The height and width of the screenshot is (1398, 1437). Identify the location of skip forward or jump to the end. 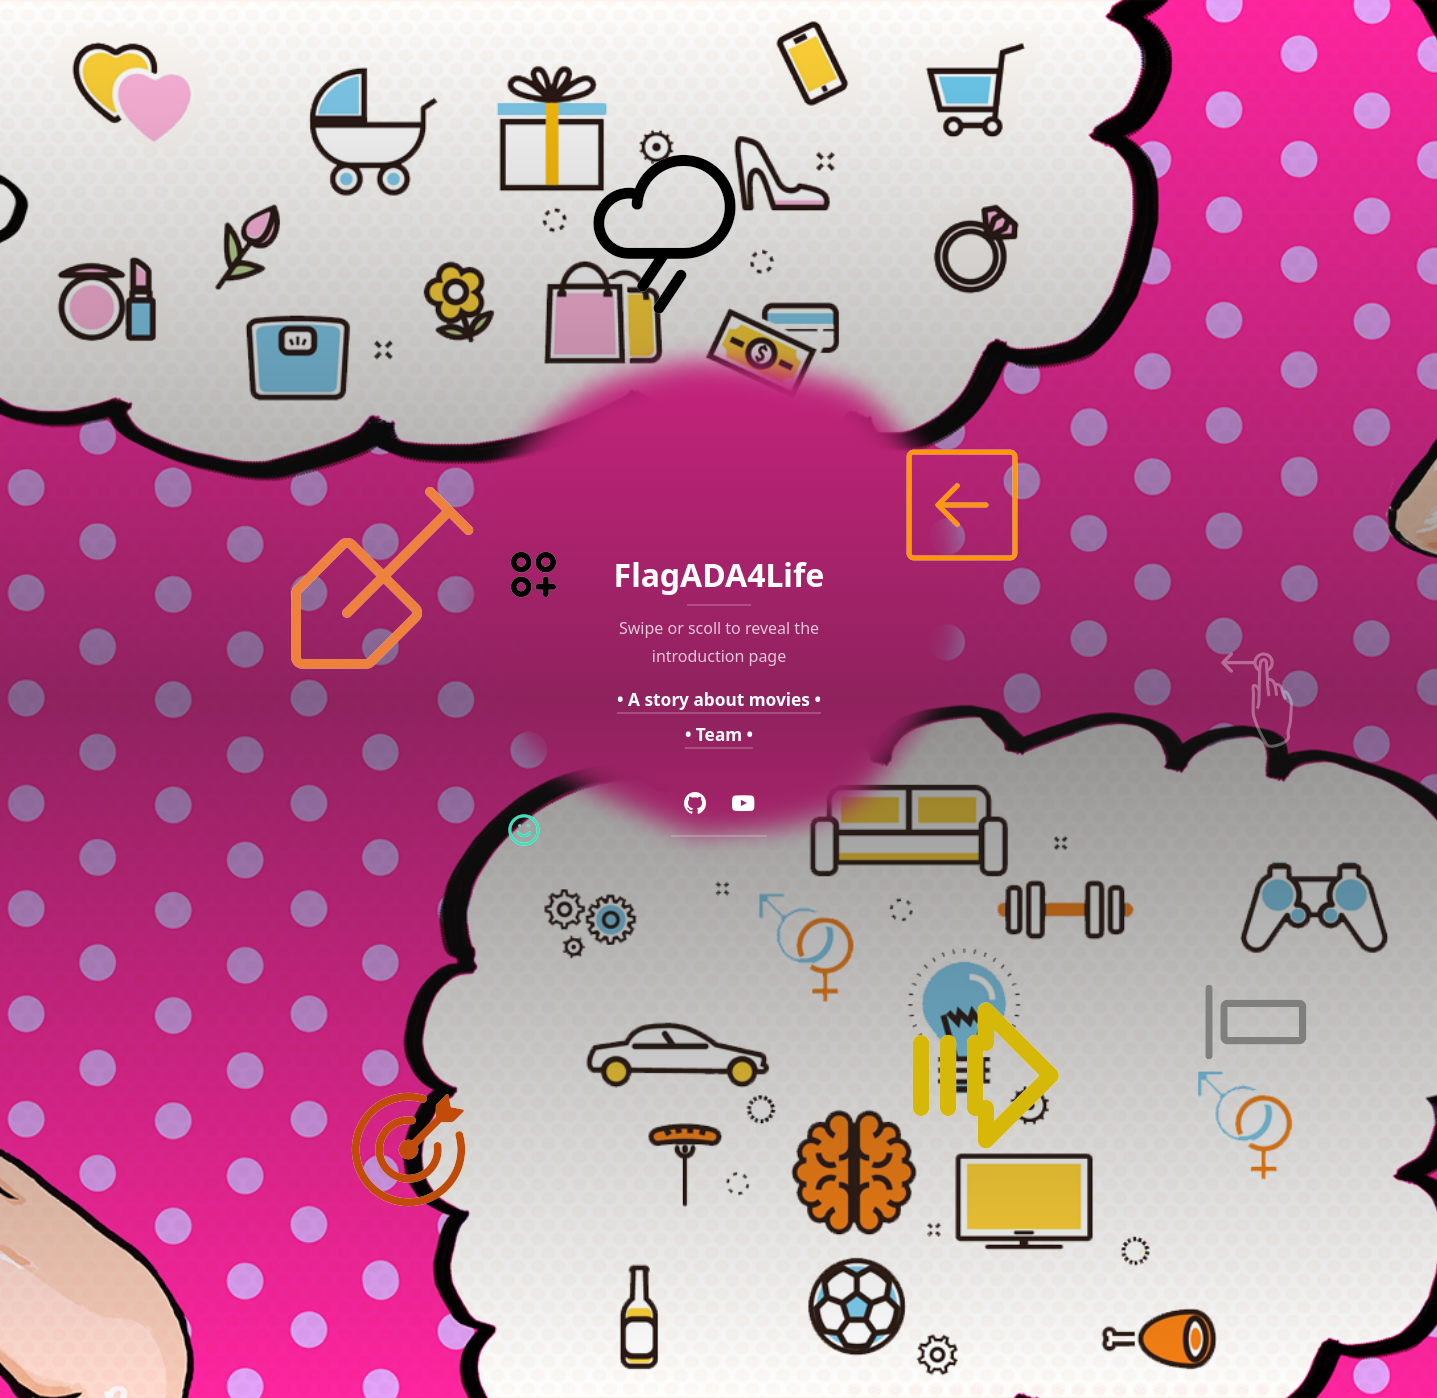
(980, 1075).